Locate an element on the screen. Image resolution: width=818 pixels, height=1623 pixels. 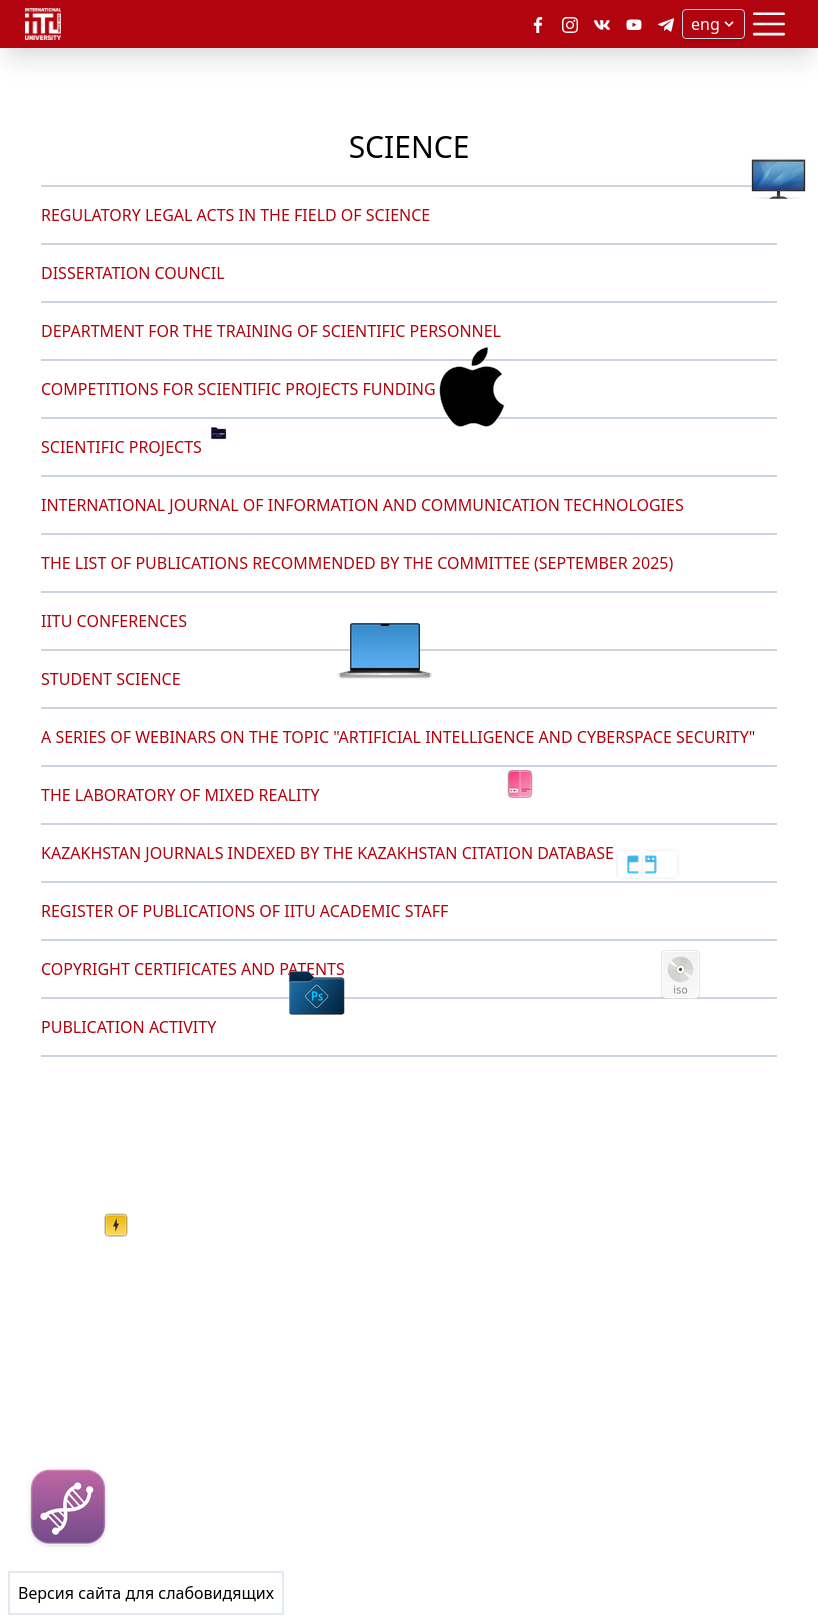
represents this macbook pro in system settings is located at coordinates (385, 643).